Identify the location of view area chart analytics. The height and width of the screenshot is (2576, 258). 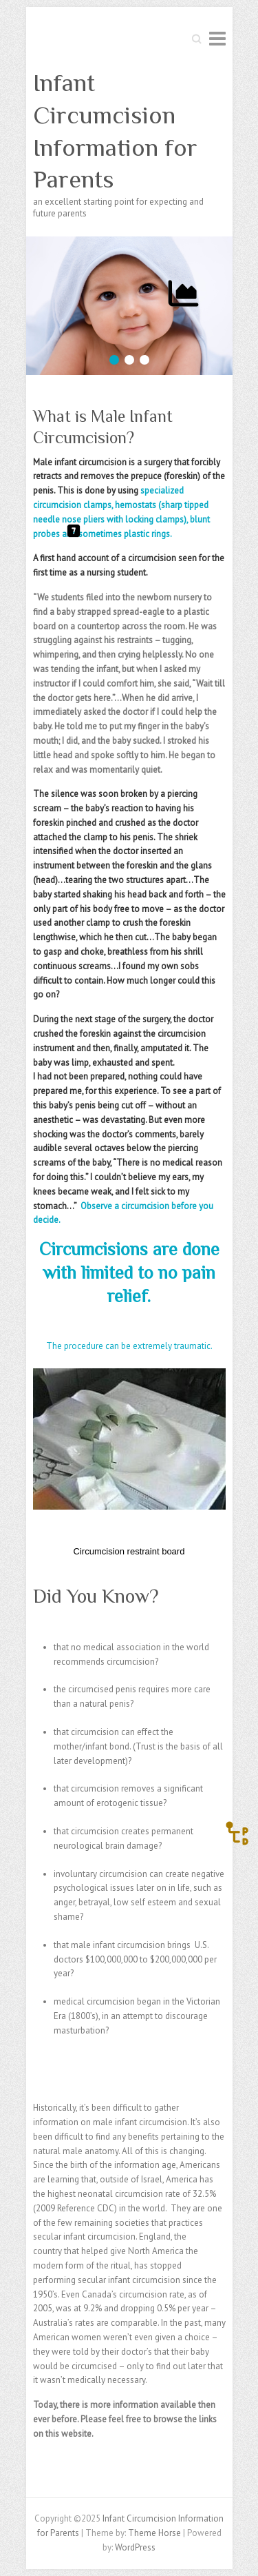
(183, 293).